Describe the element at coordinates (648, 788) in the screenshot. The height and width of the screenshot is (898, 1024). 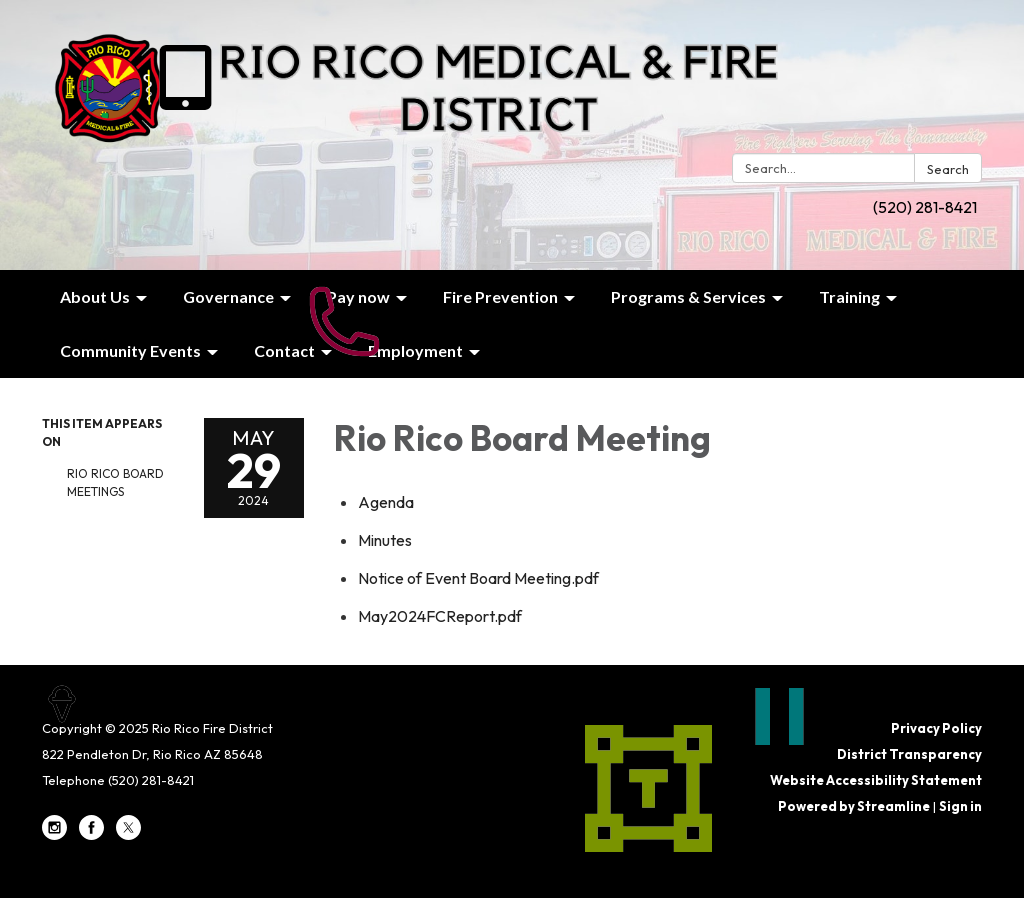
I see `insert a text box or text field` at that location.